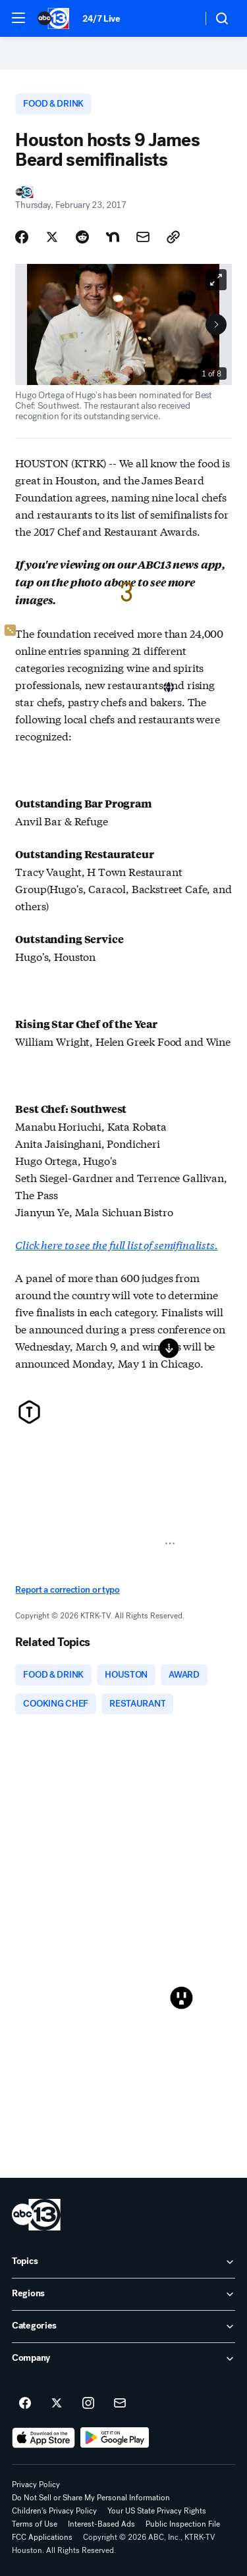 Image resolution: width=247 pixels, height=2576 pixels. Describe the element at coordinates (126, 592) in the screenshot. I see `indicates step 3 in a multi-step process` at that location.